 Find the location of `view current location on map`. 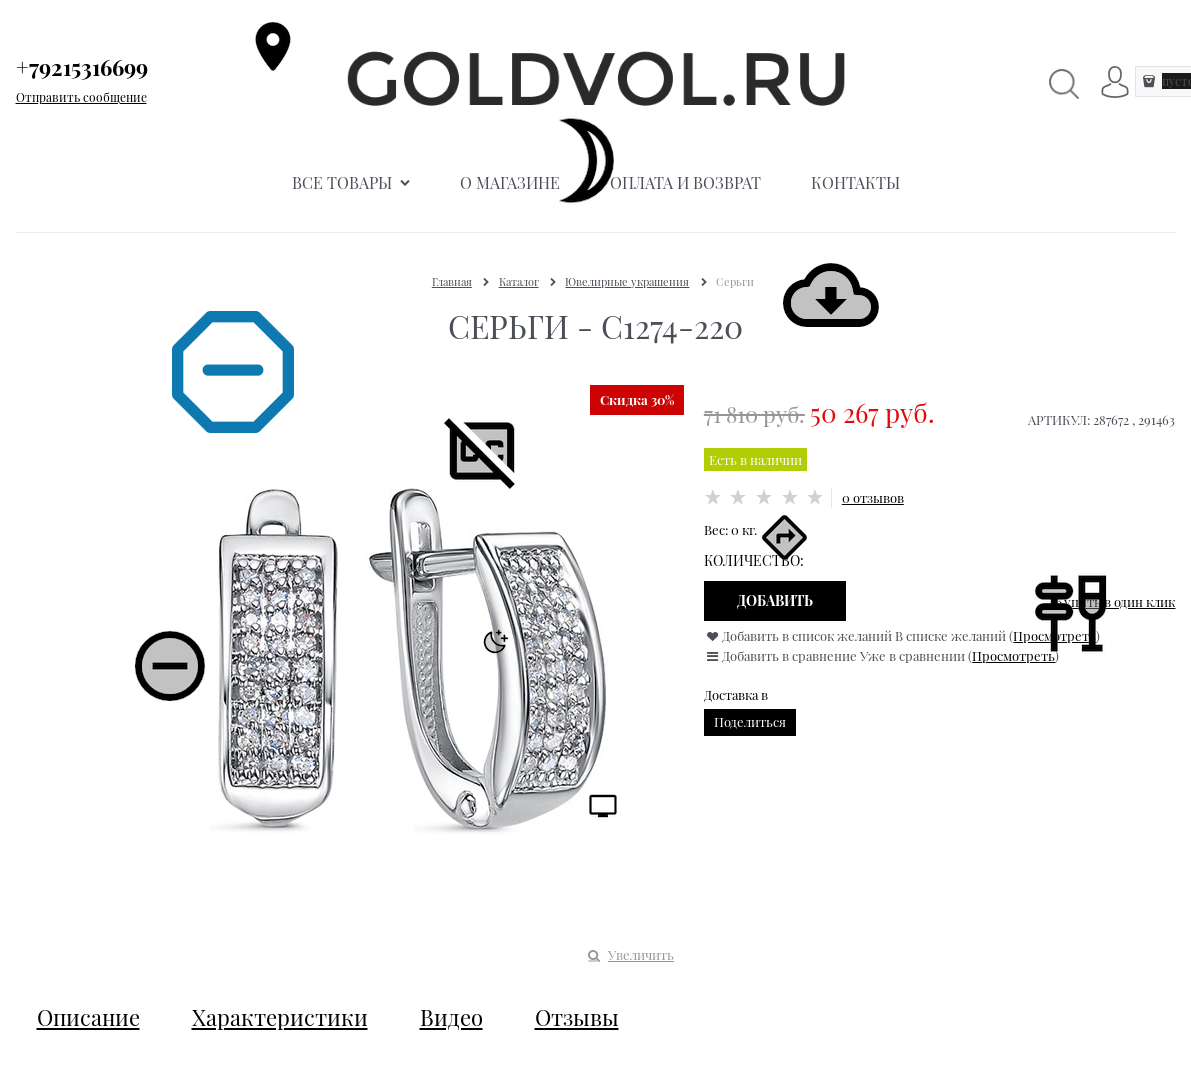

view current location on map is located at coordinates (273, 47).